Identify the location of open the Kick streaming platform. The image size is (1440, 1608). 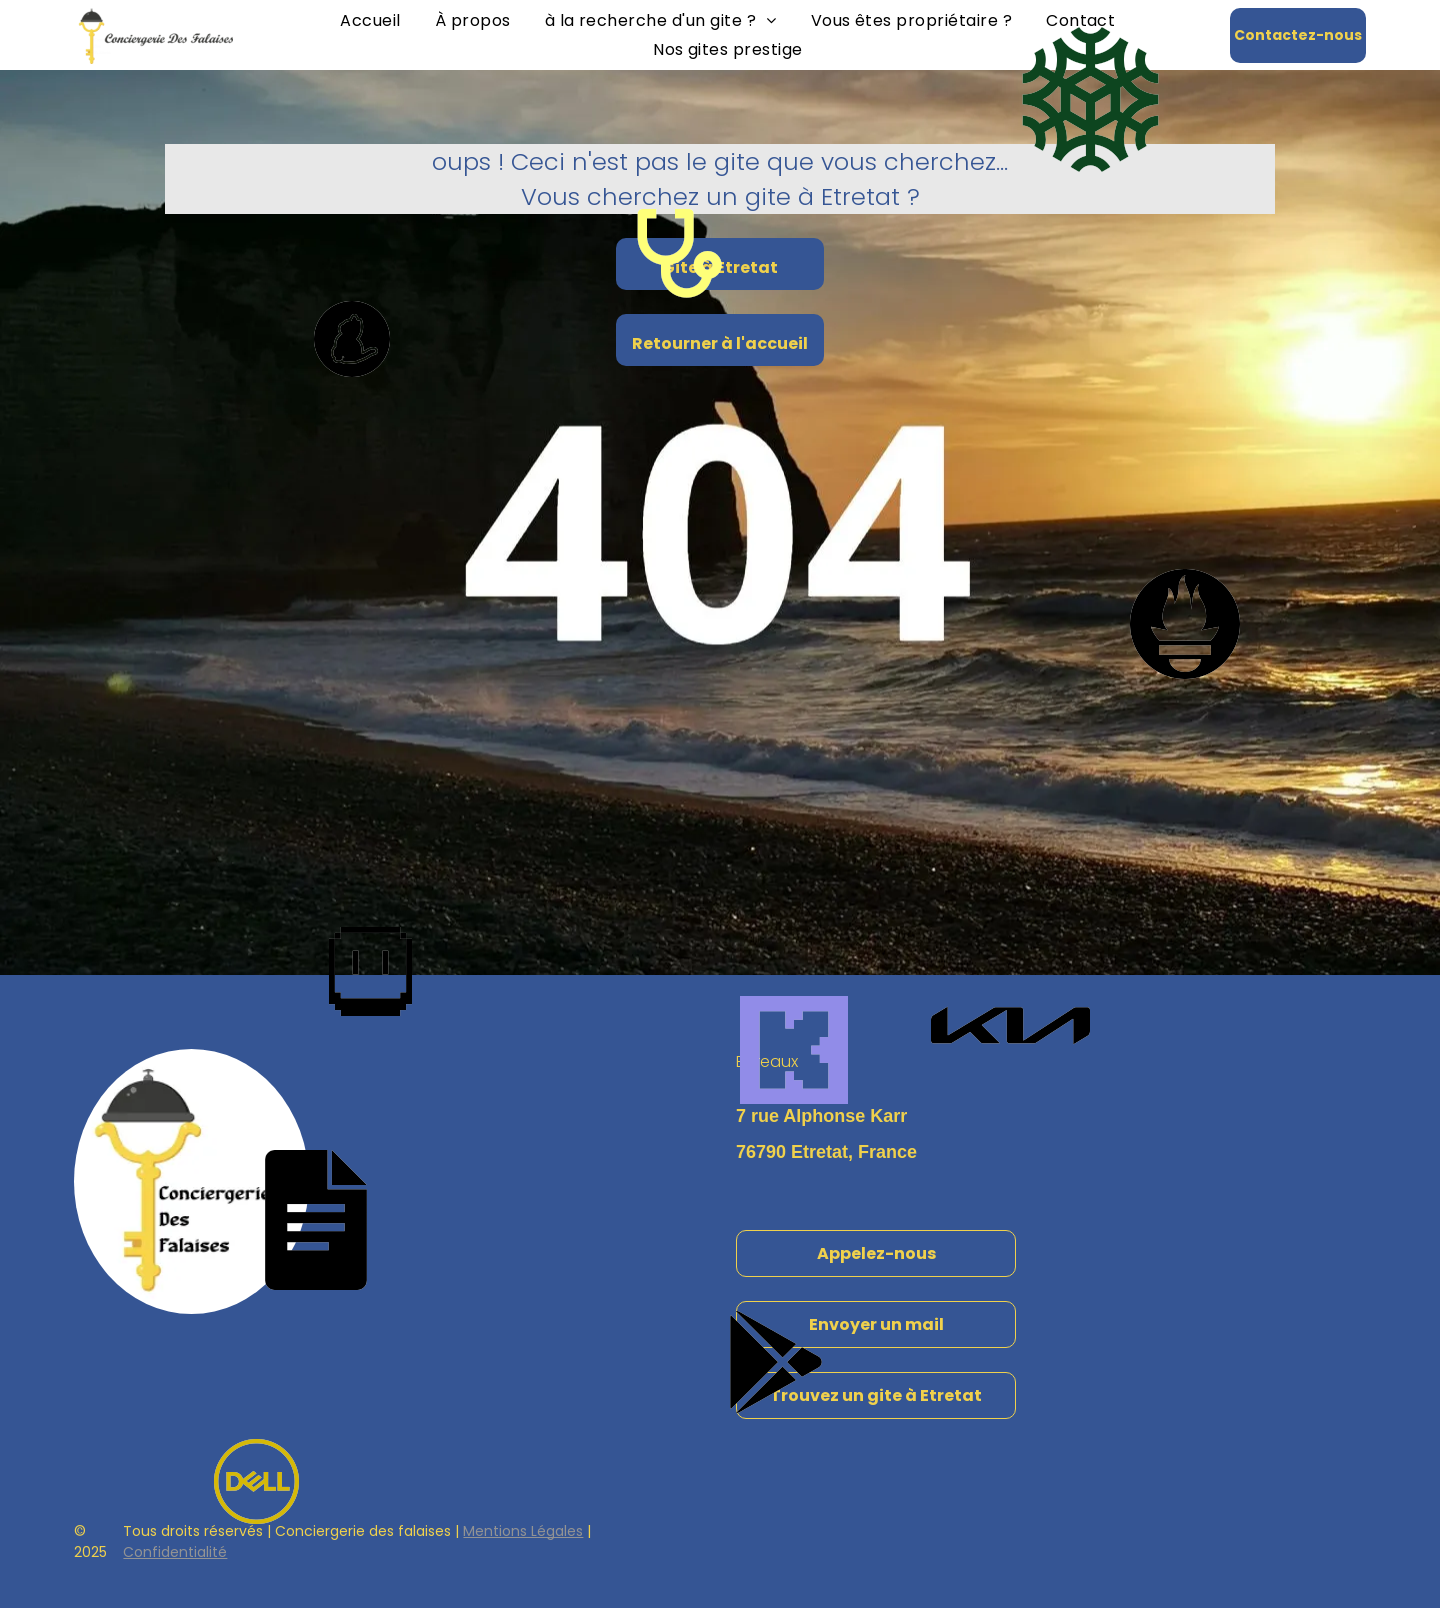
(794, 1050).